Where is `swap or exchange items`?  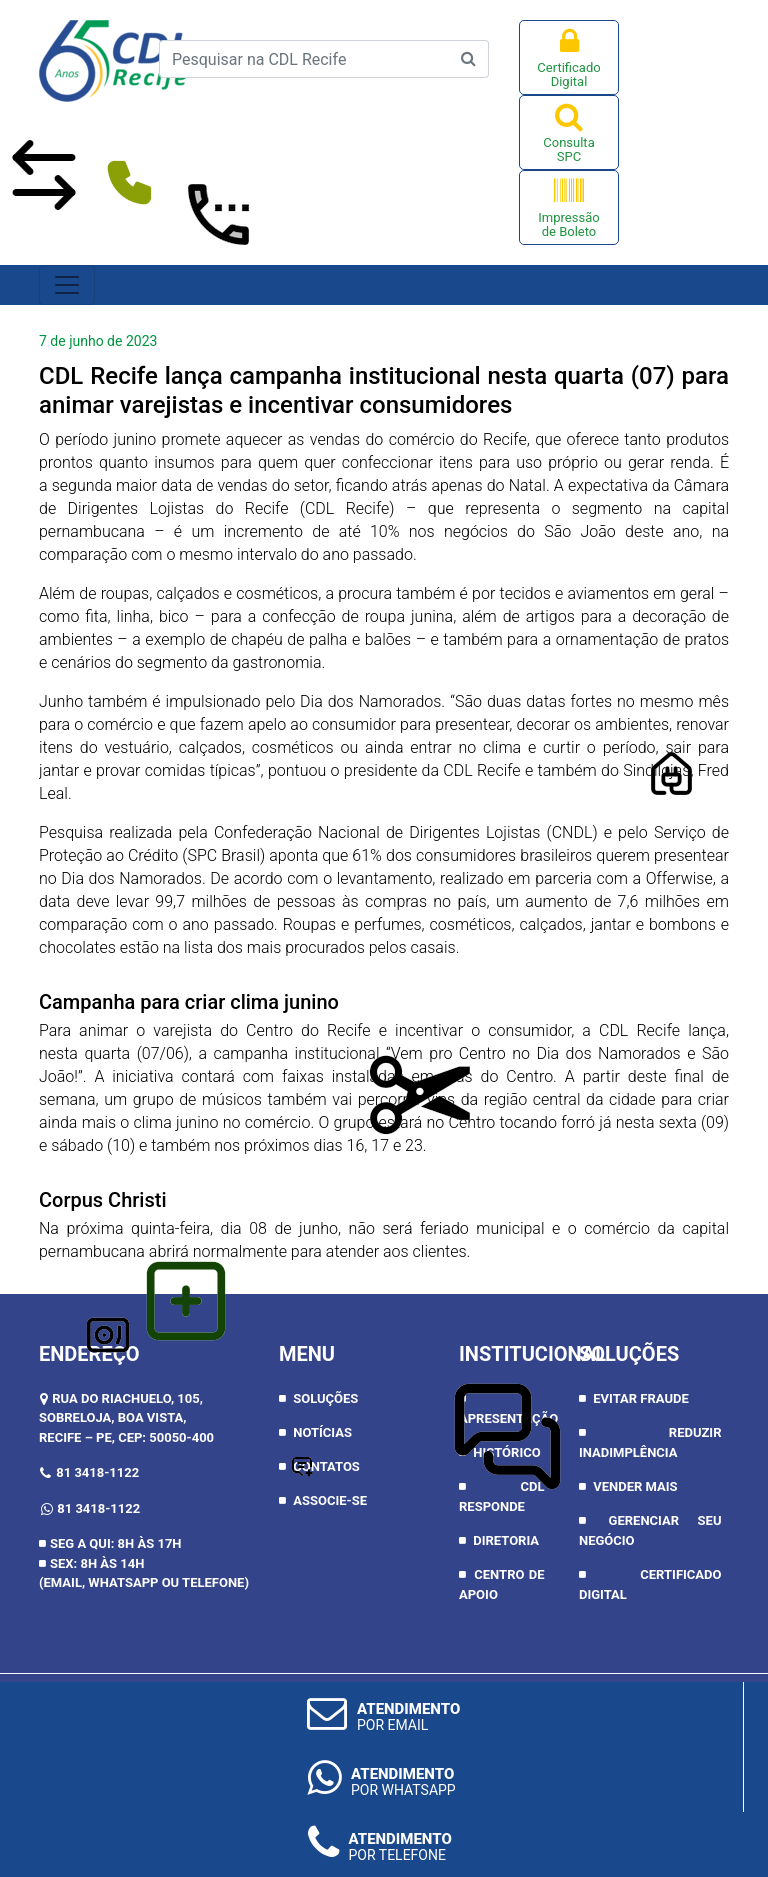 swap or exchange items is located at coordinates (44, 175).